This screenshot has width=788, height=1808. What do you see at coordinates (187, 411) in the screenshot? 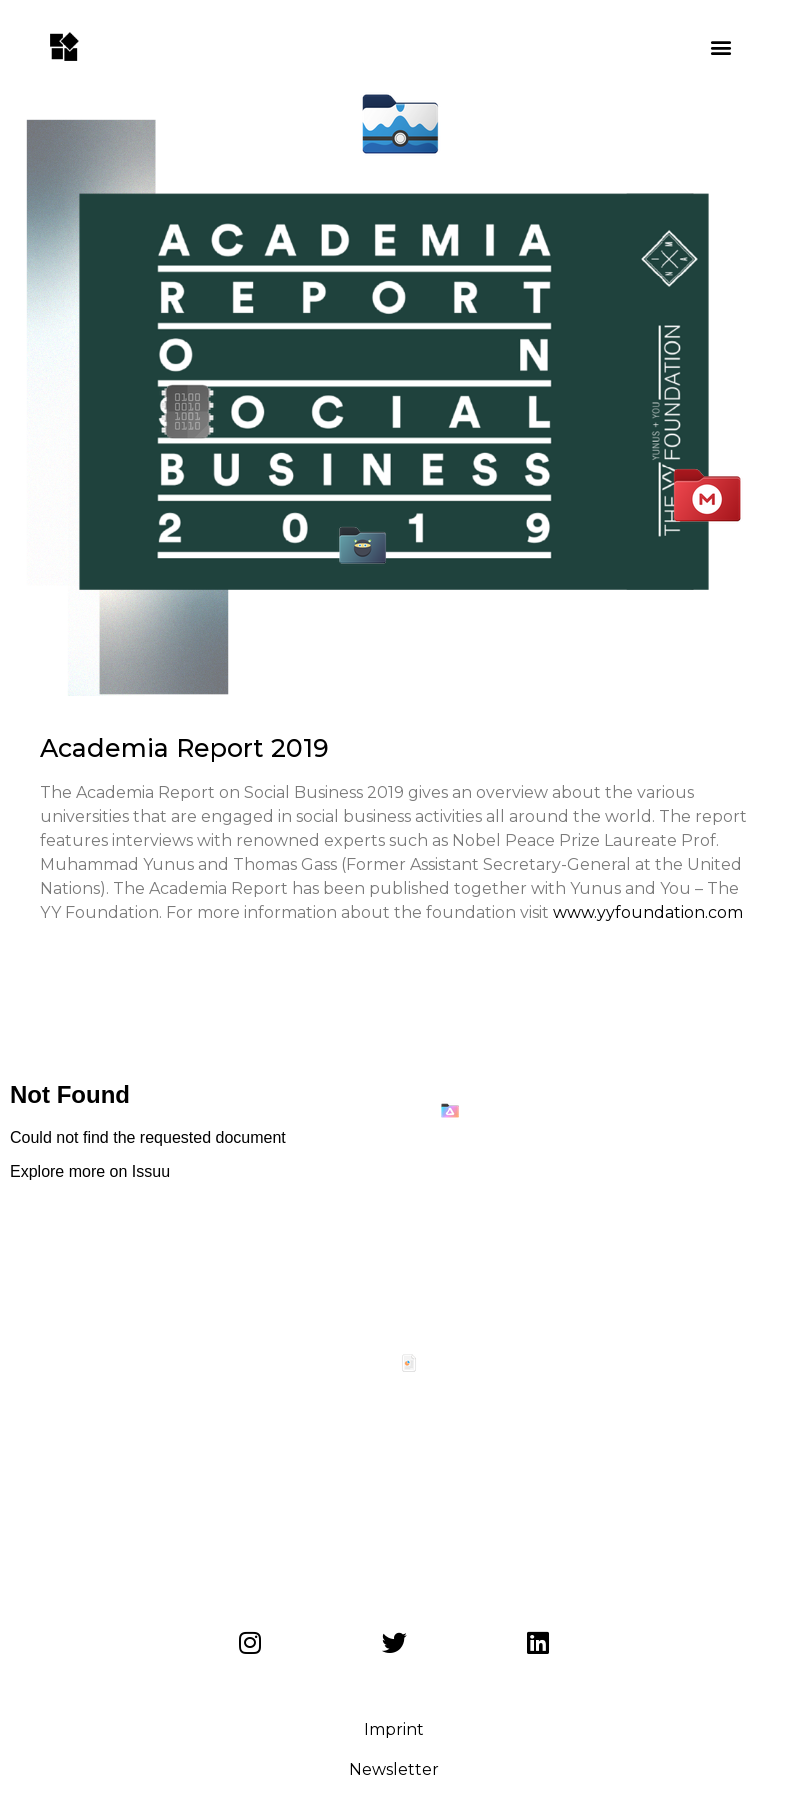
I see `firmware file type indicator` at bounding box center [187, 411].